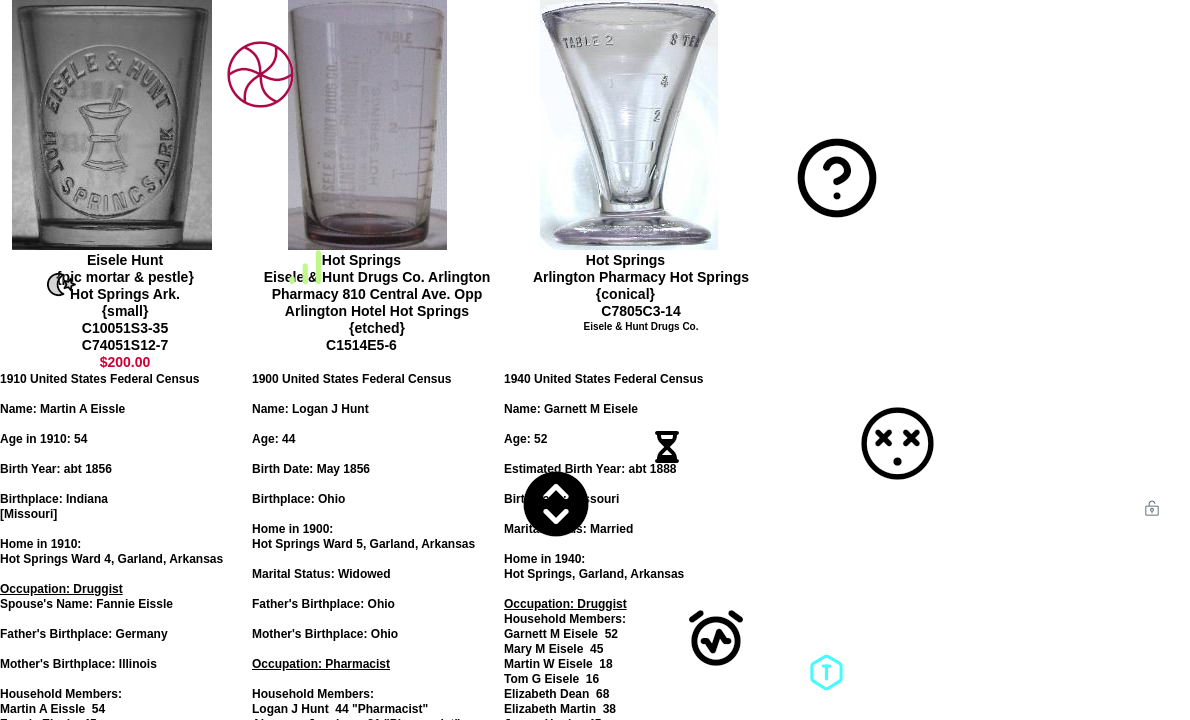  I want to click on indicates an error or failed state, so click(897, 443).